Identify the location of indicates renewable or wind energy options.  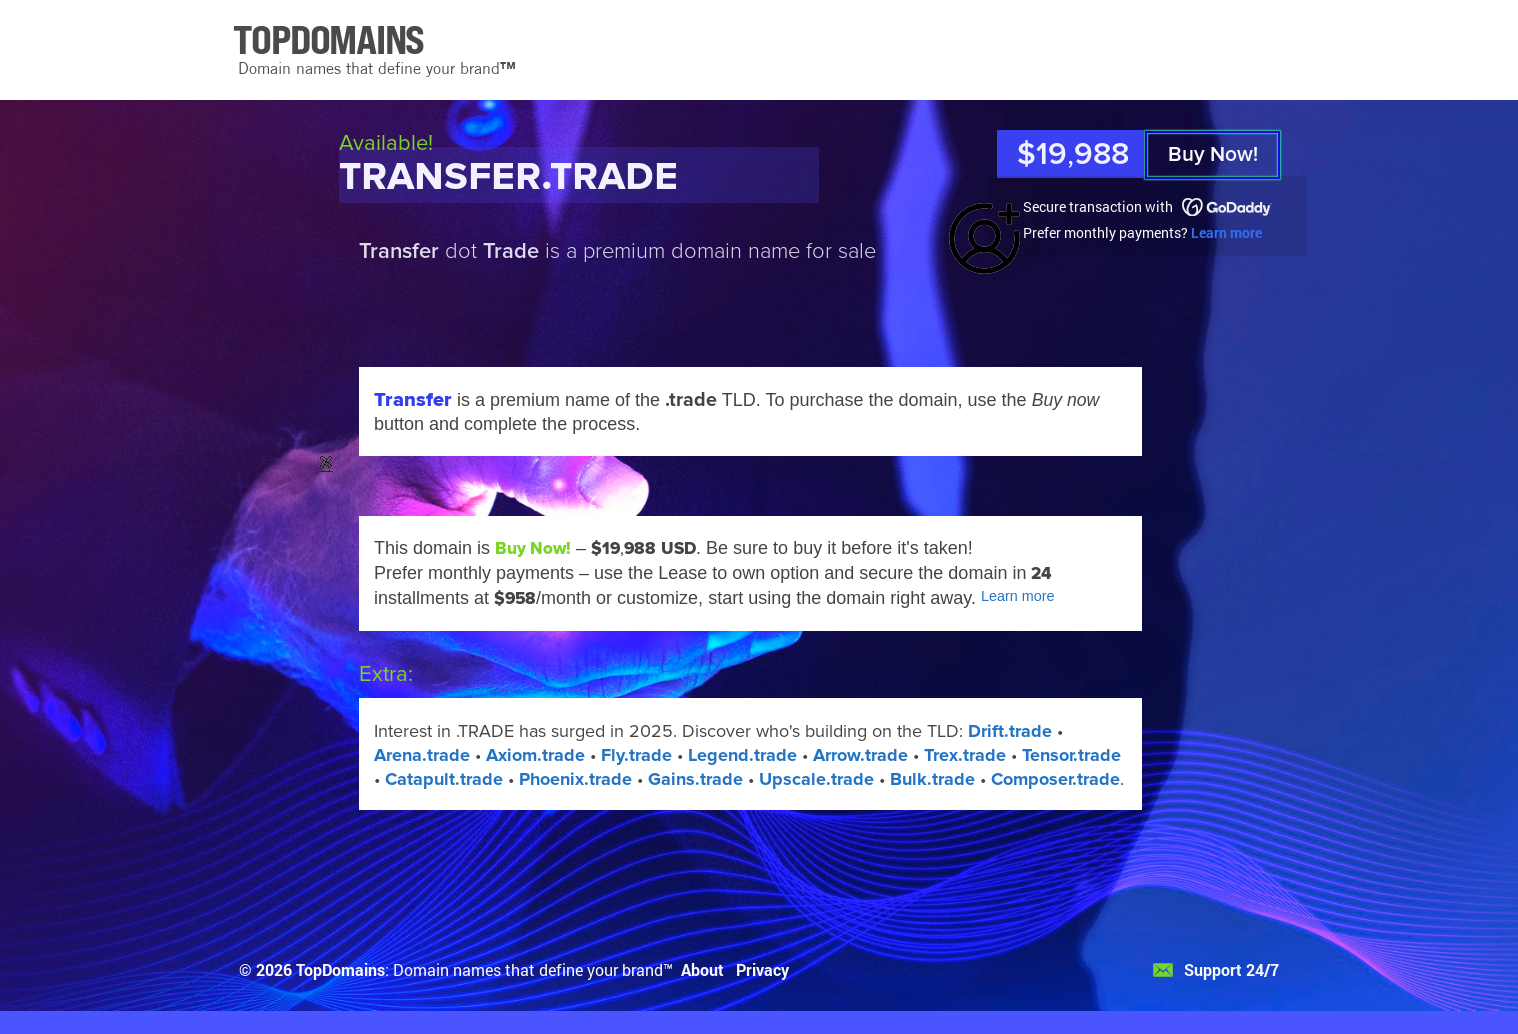
(326, 464).